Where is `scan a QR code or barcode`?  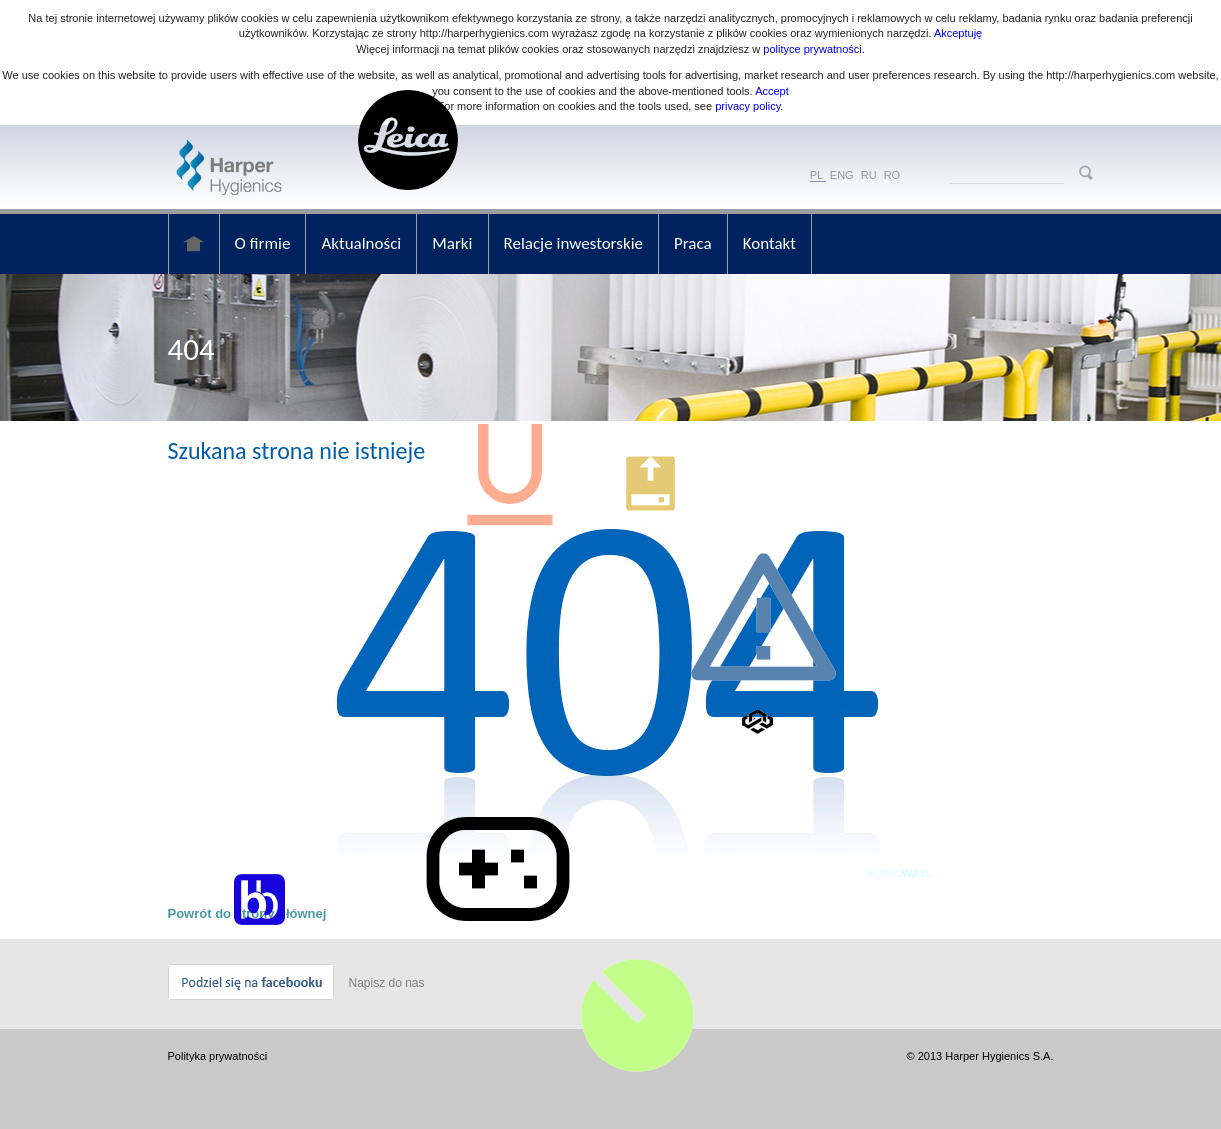 scan a QR code or barcode is located at coordinates (637, 1015).